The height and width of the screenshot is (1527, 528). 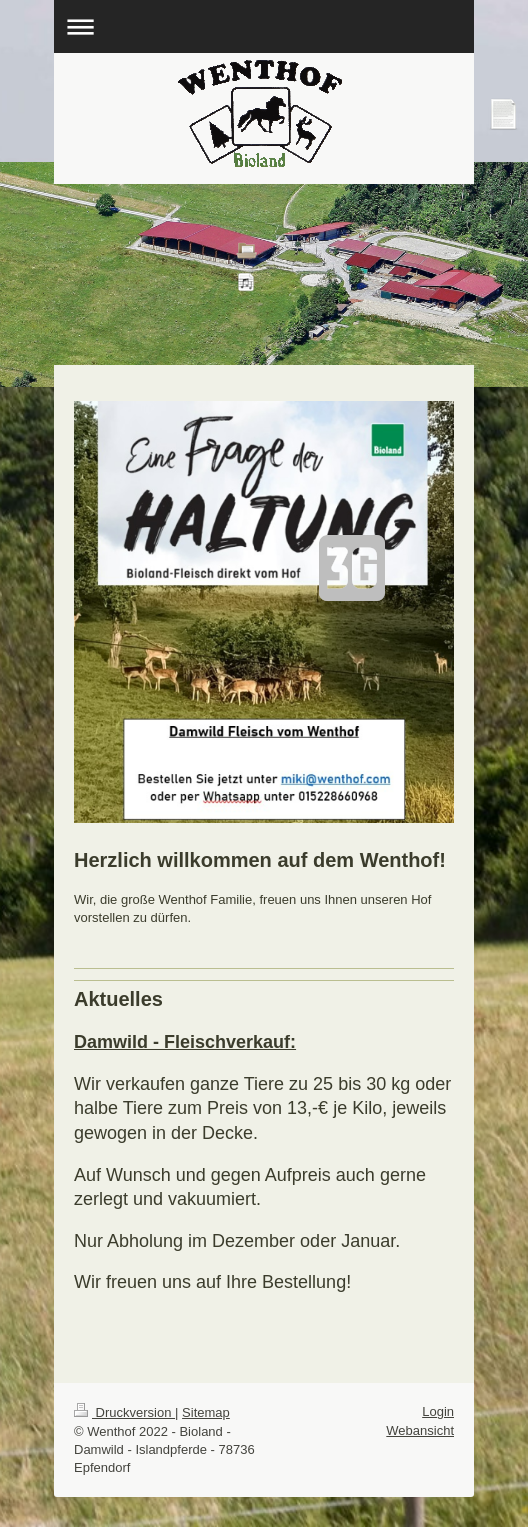 I want to click on indicates 3G cellular network connection, so click(x=352, y=568).